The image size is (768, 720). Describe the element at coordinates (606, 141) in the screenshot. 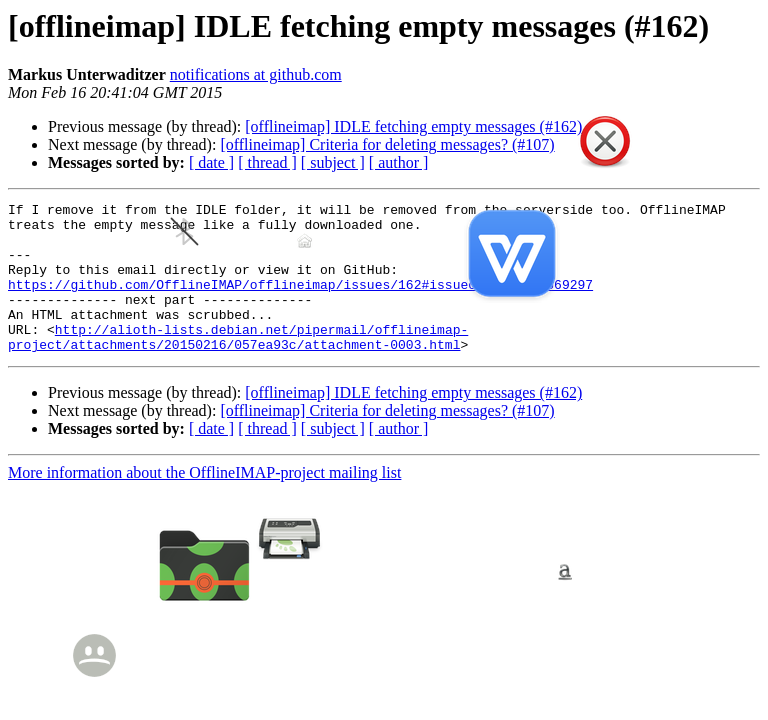

I see `delete selected item` at that location.